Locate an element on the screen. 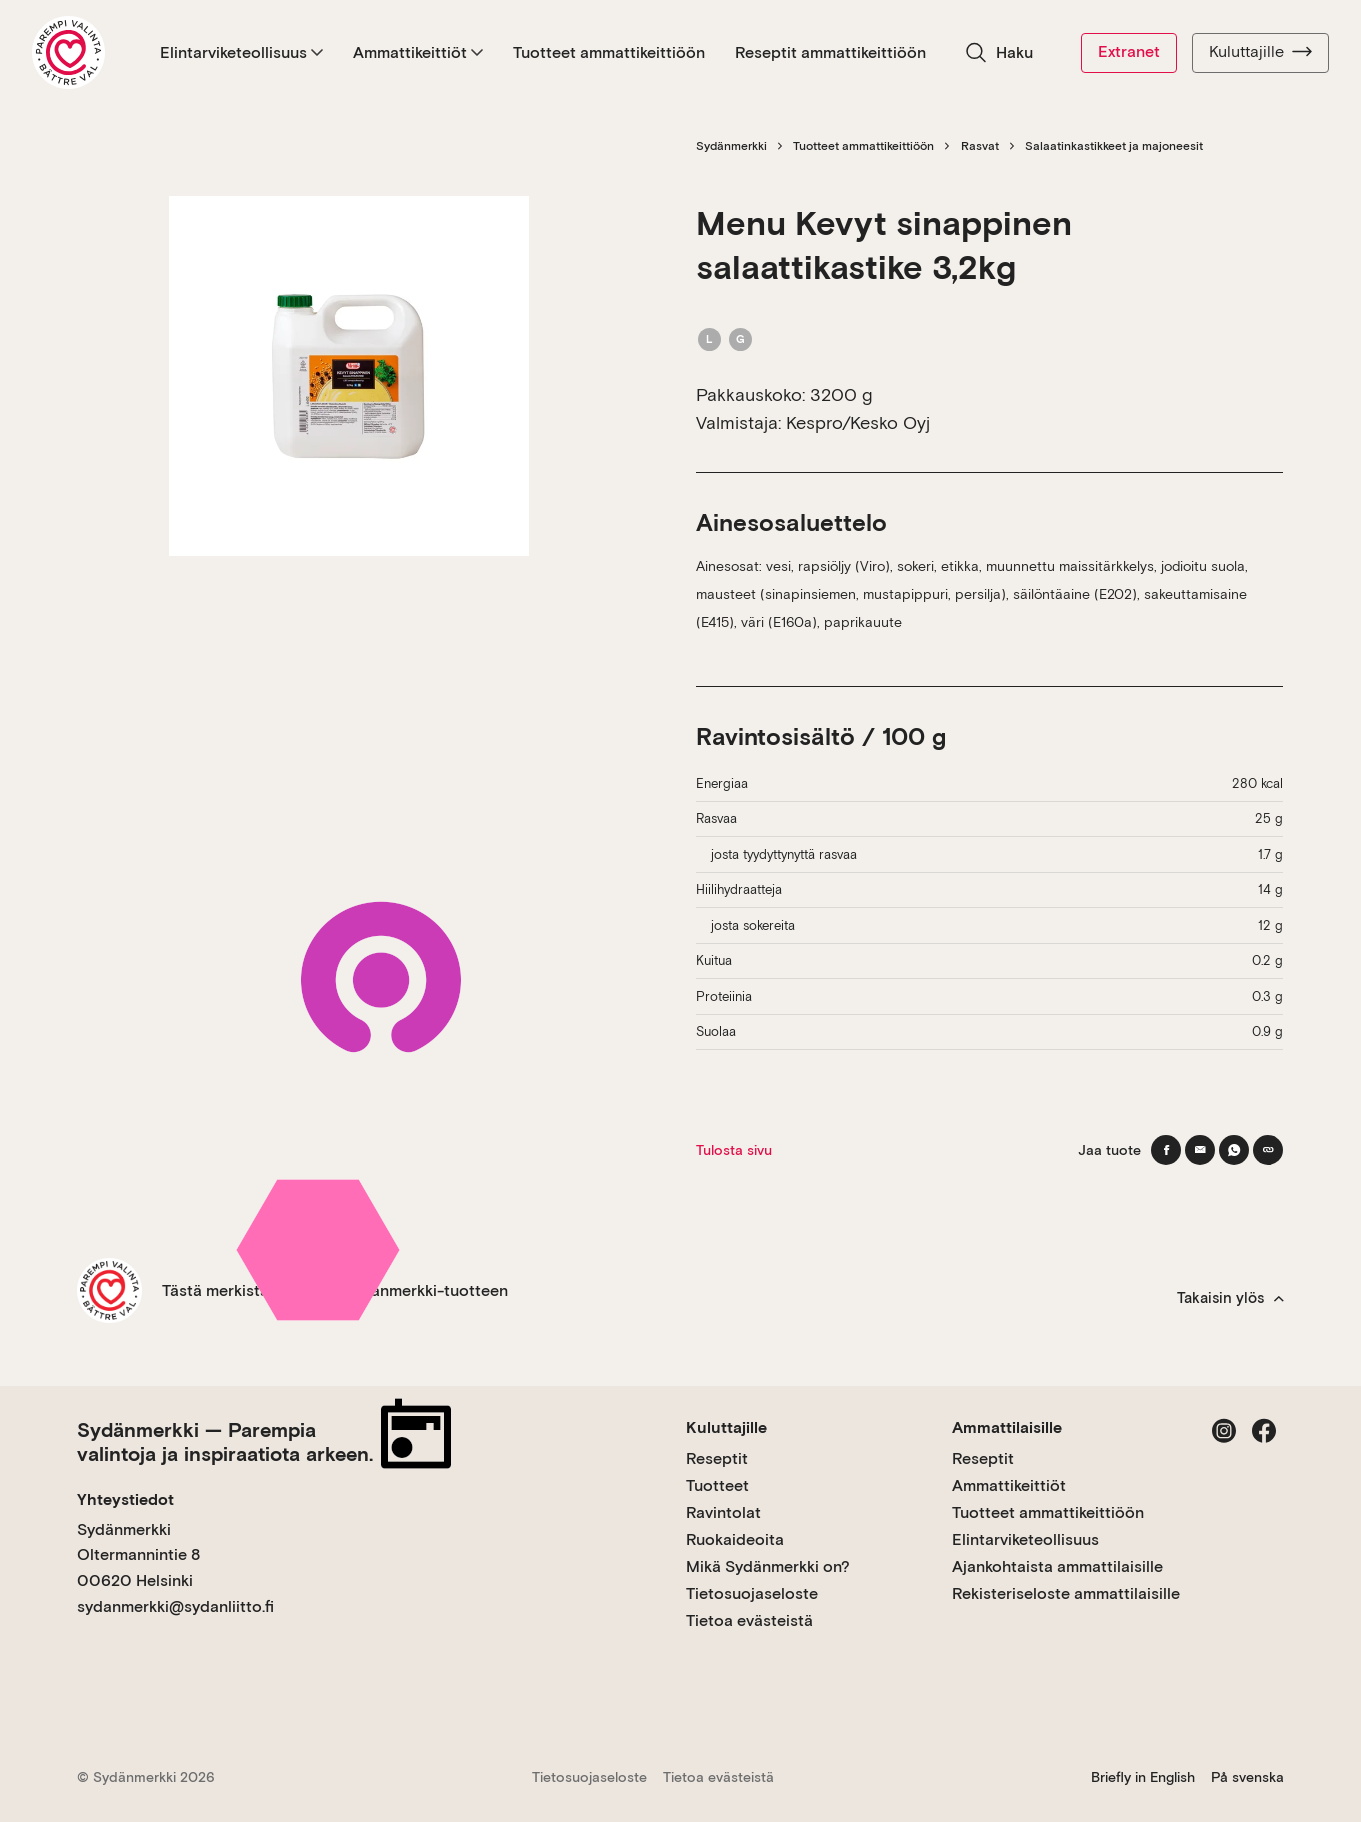  generic shape or placeholder icon is located at coordinates (318, 1250).